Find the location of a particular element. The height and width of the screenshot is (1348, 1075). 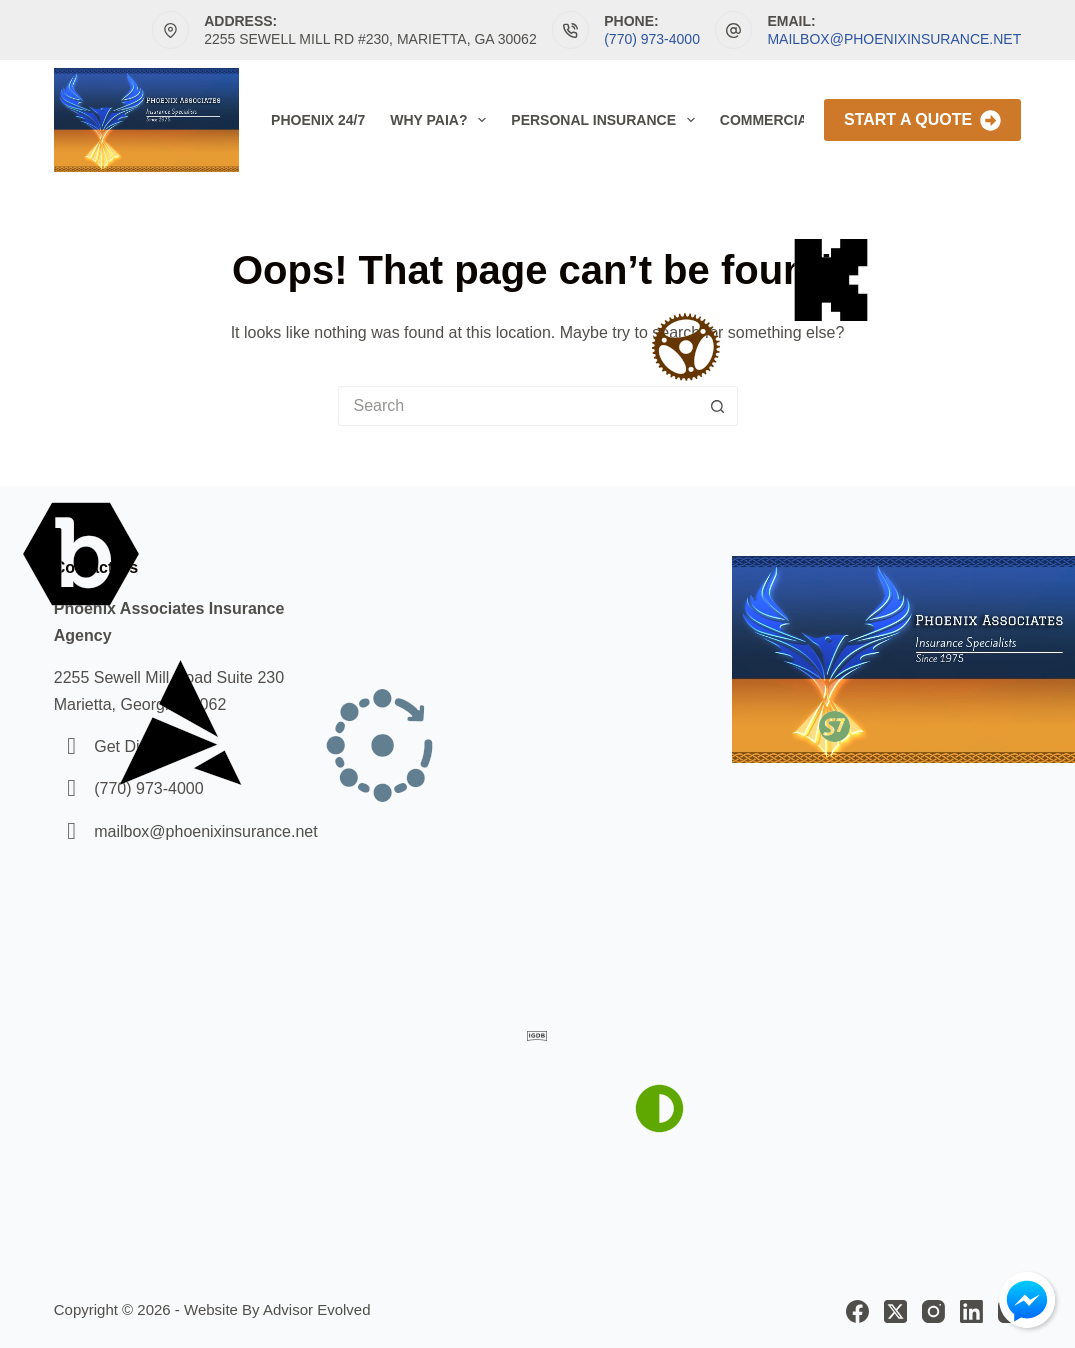

visit bugcrowd security platform is located at coordinates (81, 554).